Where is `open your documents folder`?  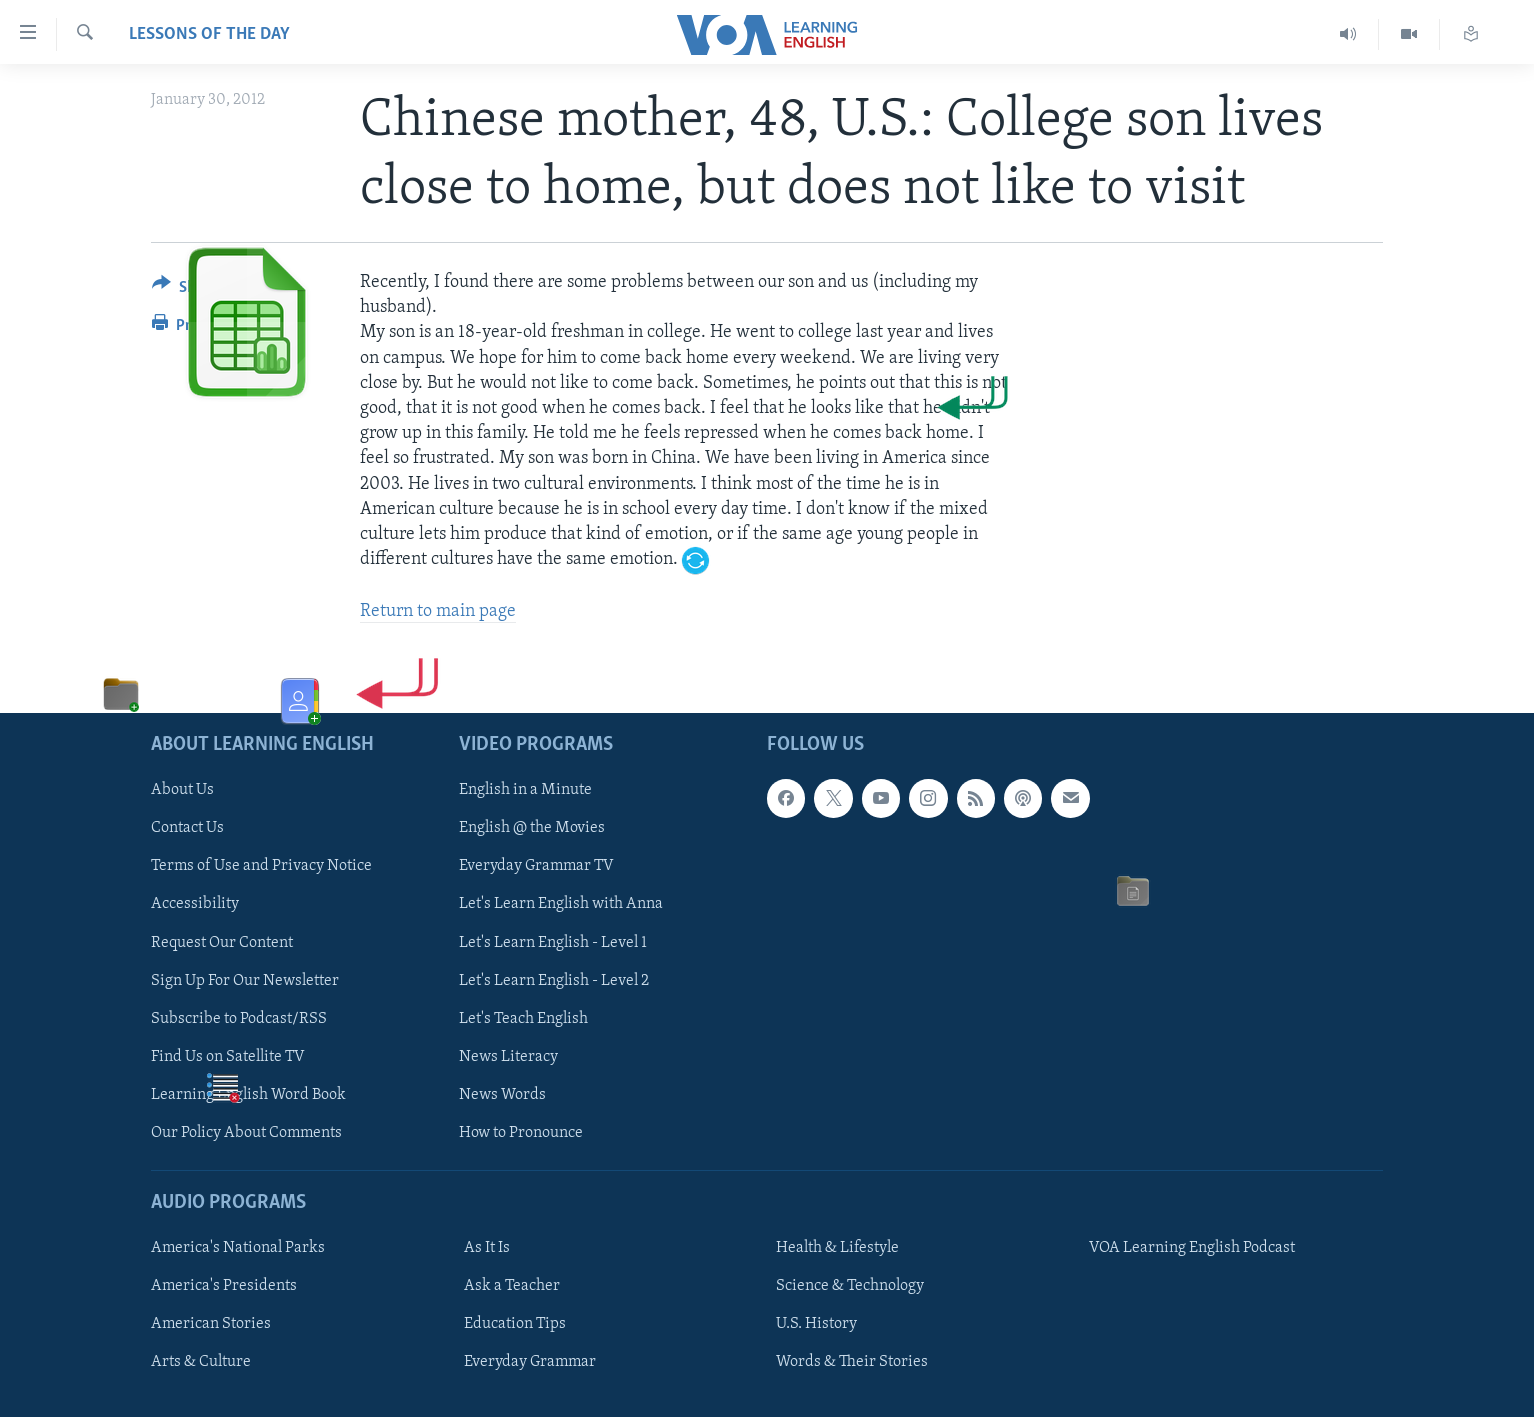
open your documents folder is located at coordinates (1133, 891).